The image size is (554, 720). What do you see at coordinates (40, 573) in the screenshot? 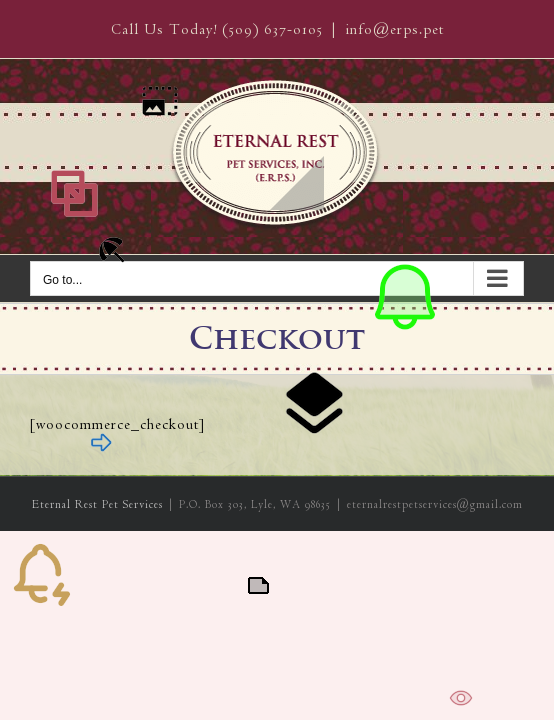
I see `notification triggered by an automated action or event` at bounding box center [40, 573].